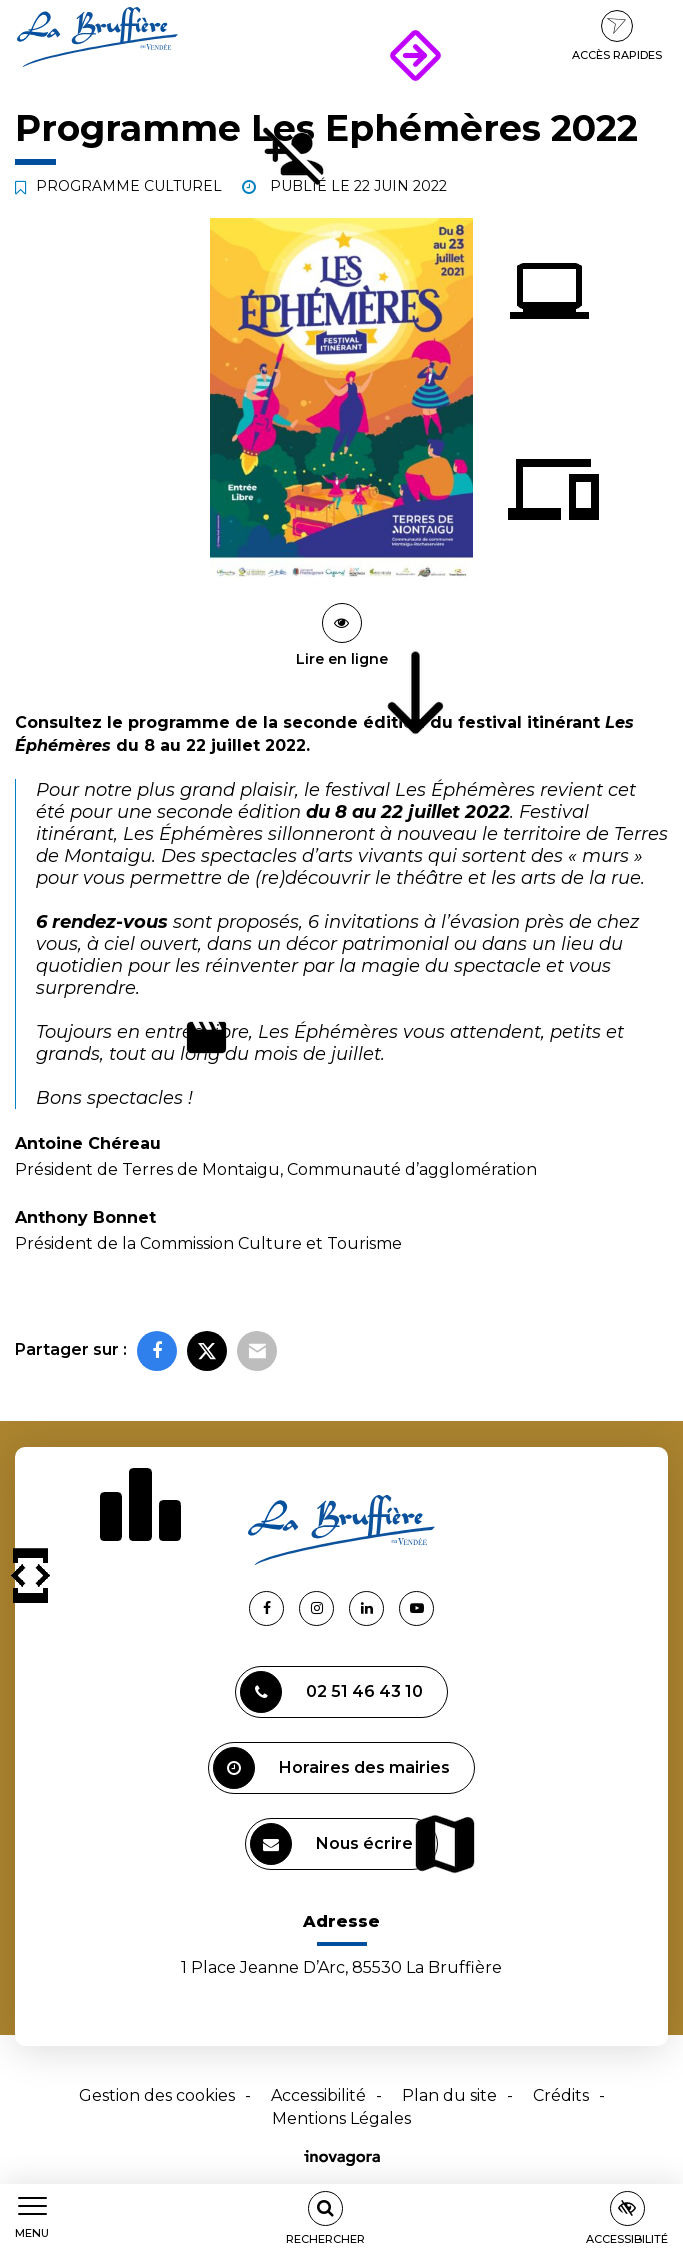 The image size is (683, 2254). I want to click on open map view, so click(445, 1844).